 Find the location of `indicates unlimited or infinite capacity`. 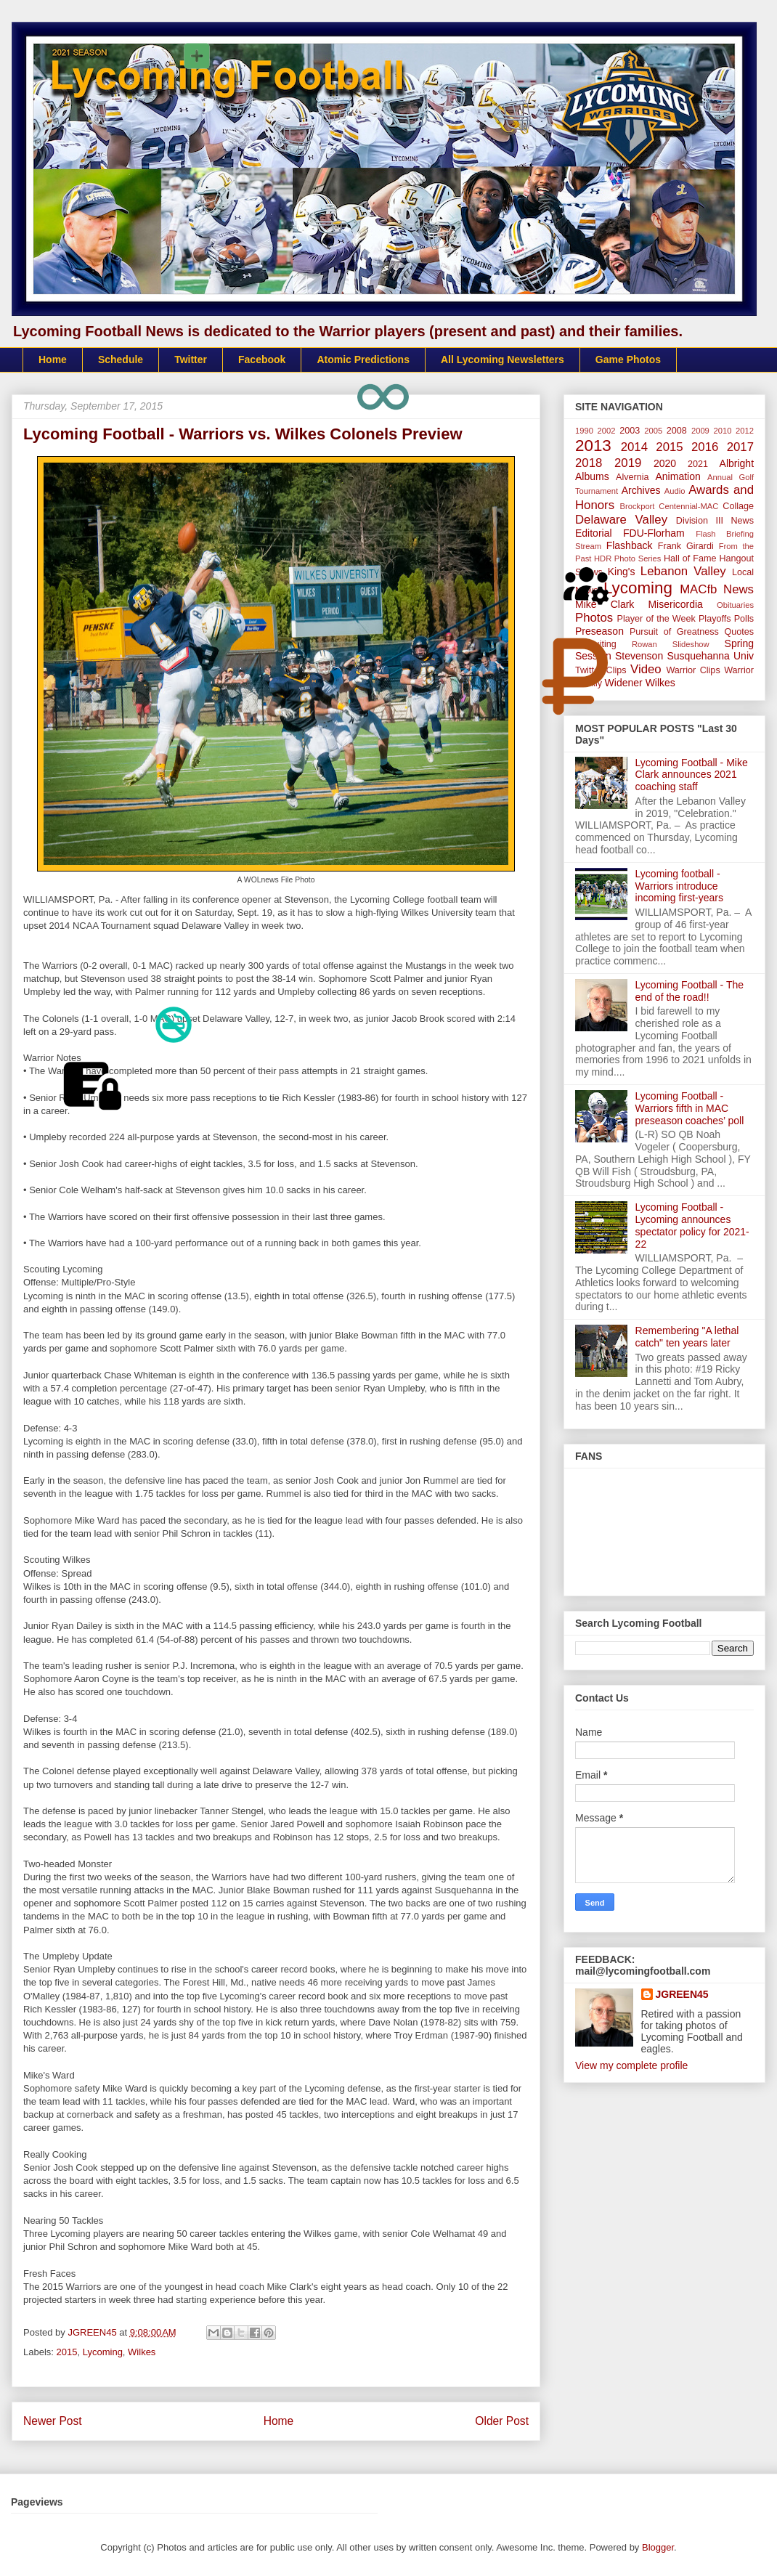

indicates unlimited or infinite capacity is located at coordinates (383, 397).